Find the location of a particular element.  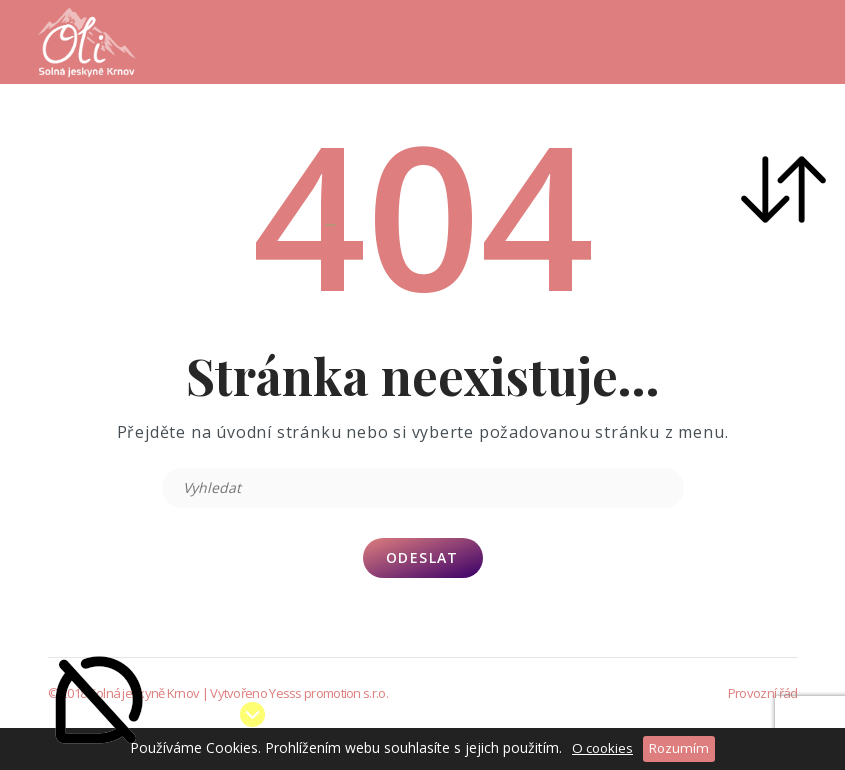

mute or disable chat notifications is located at coordinates (97, 701).